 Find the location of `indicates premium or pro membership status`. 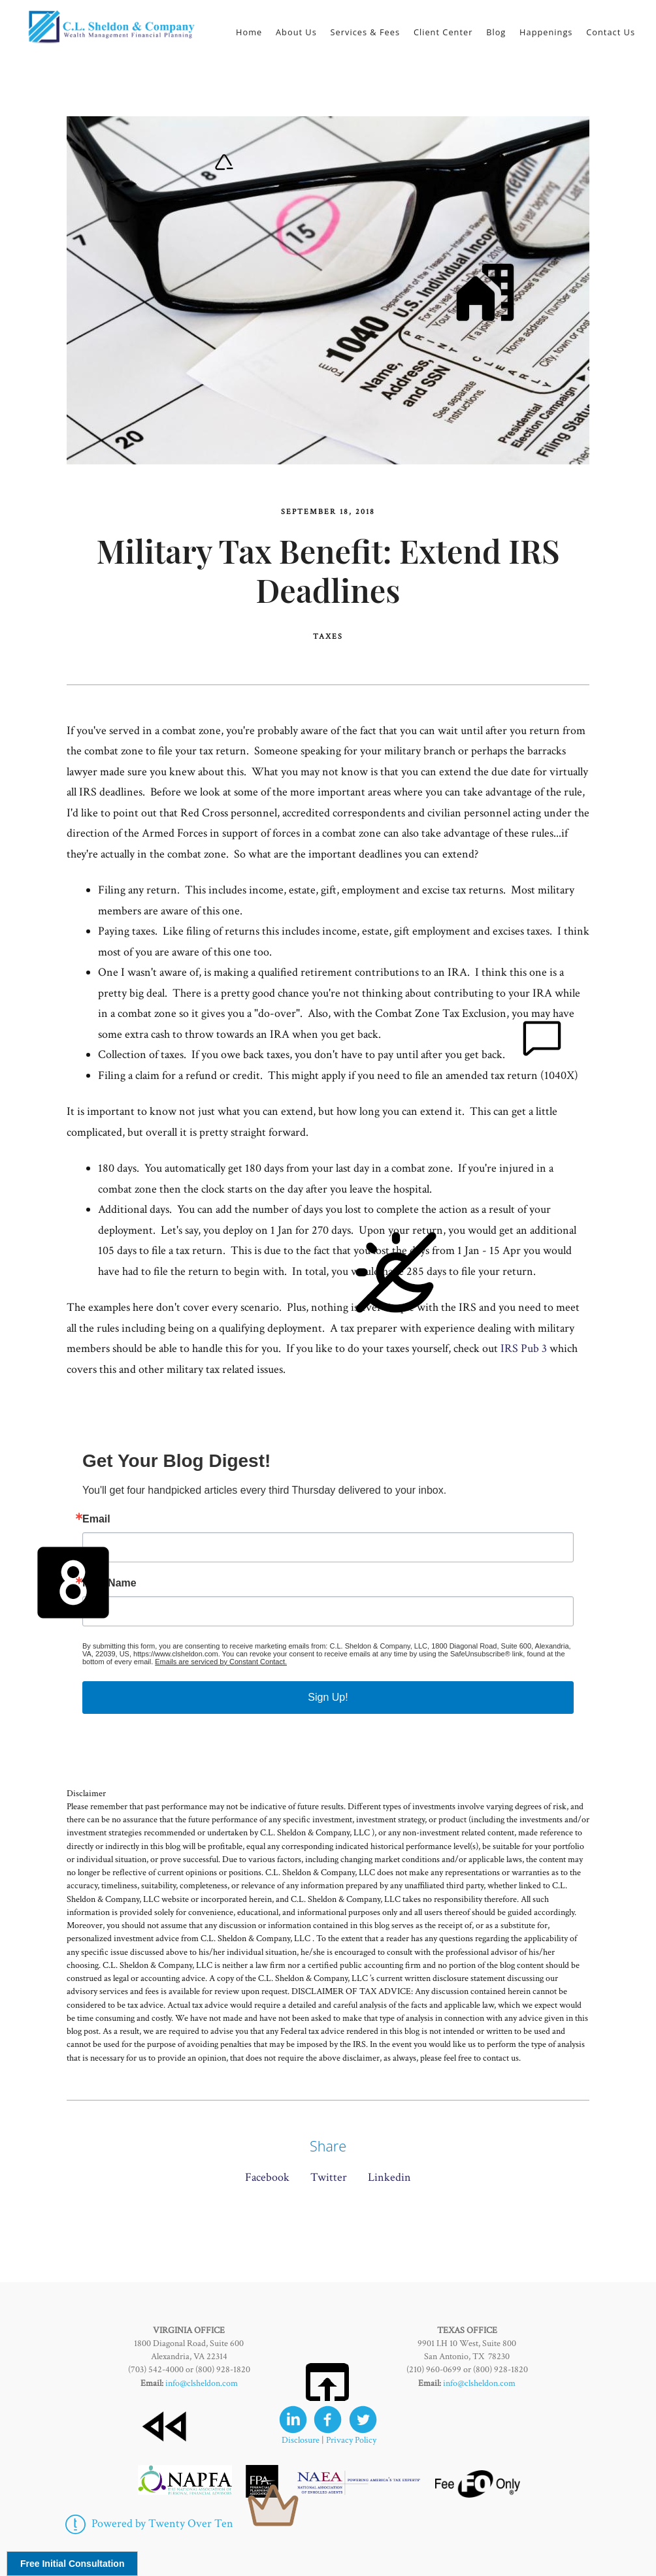

indicates premium or pro membership status is located at coordinates (273, 2508).